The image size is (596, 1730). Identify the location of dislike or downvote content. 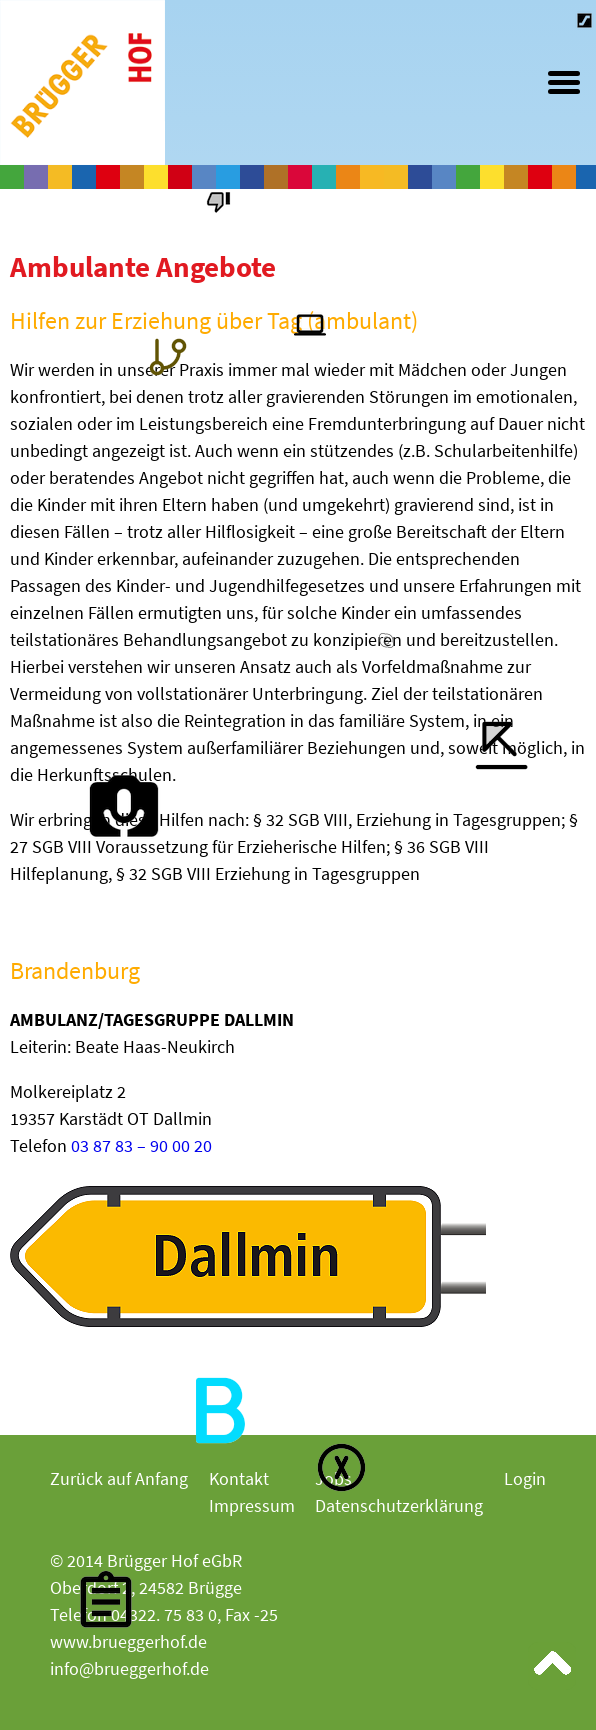
(218, 201).